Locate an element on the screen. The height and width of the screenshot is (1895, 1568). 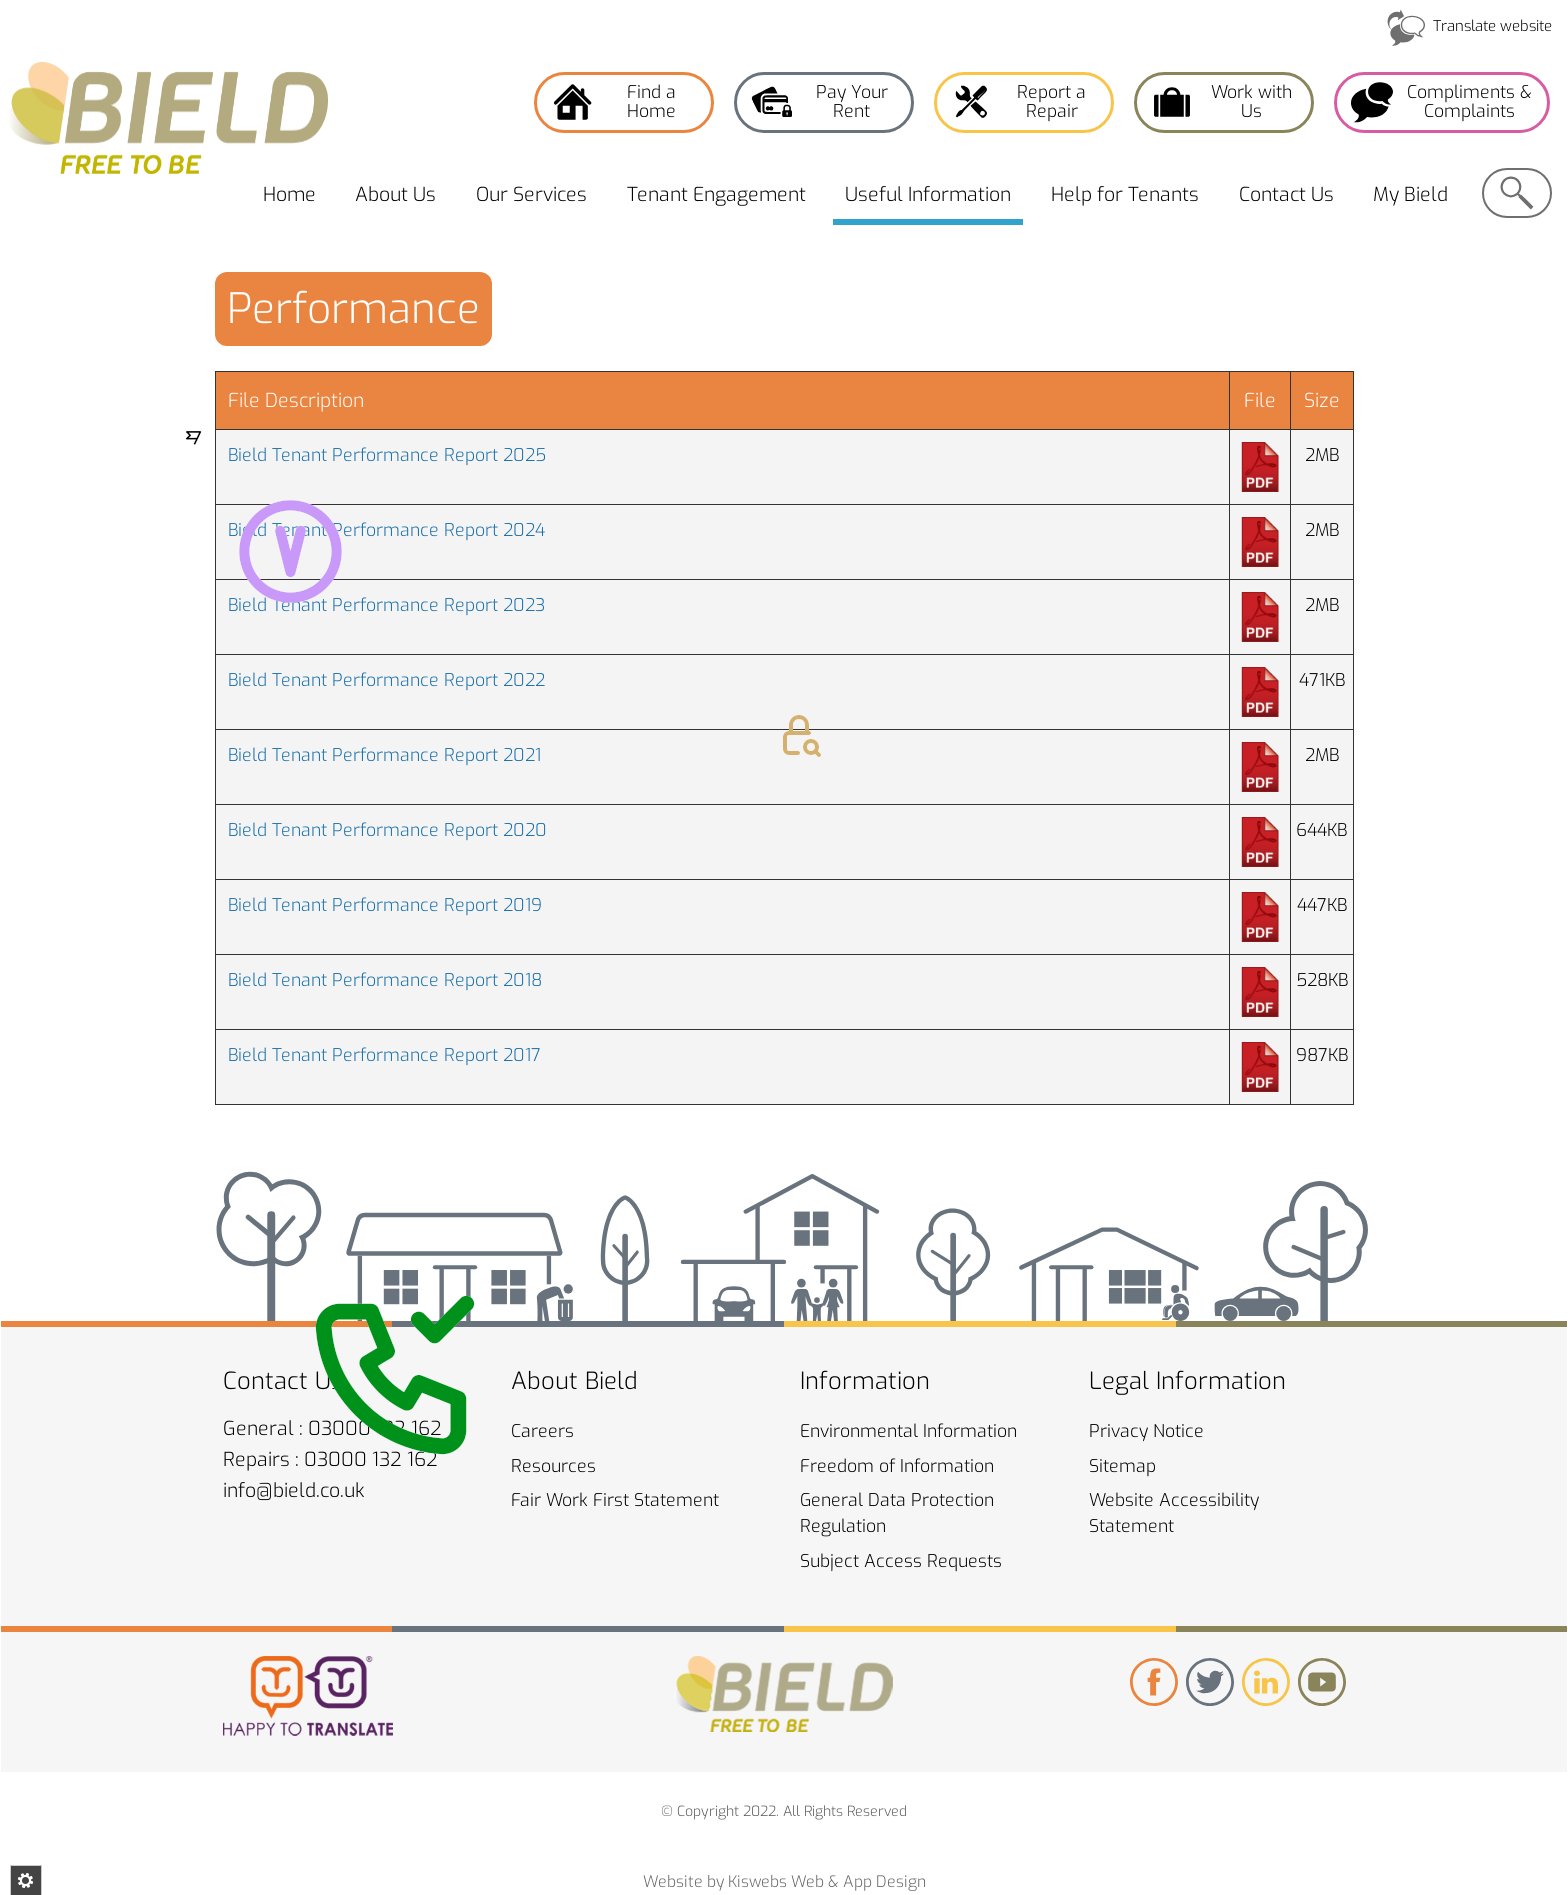
call completed successfully is located at coordinates (395, 1375).